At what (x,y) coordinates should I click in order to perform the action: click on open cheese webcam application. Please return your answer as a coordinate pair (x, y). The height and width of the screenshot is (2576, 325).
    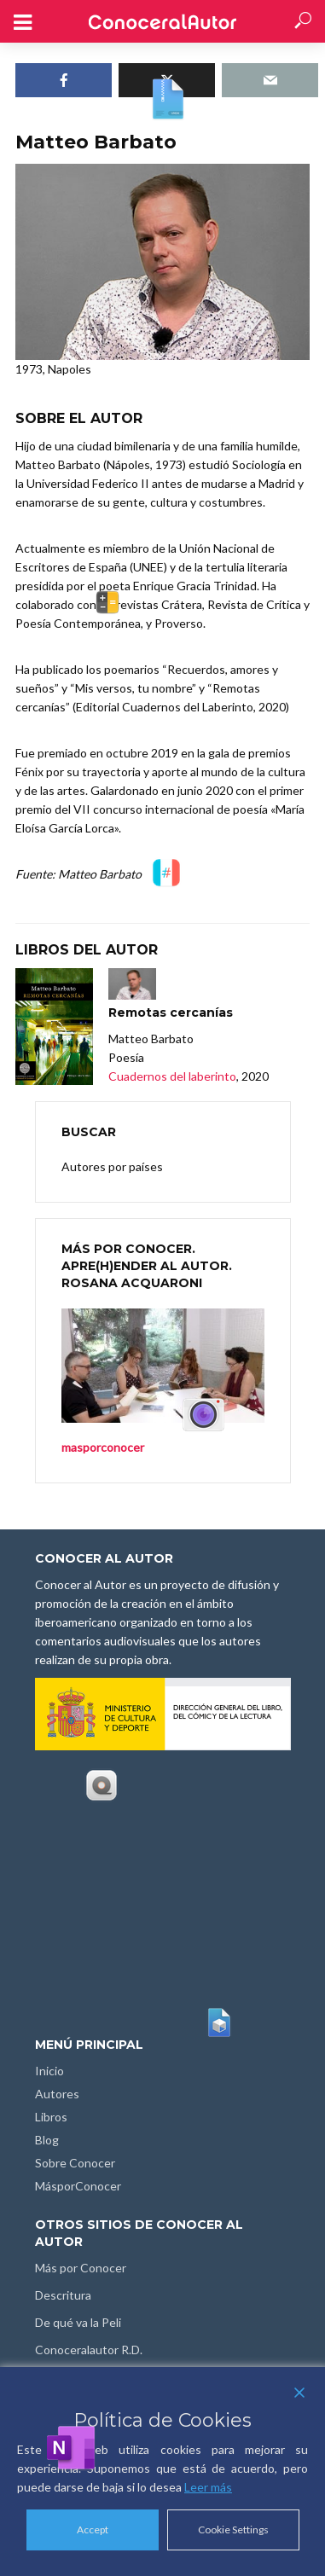
    Looking at the image, I should click on (203, 1414).